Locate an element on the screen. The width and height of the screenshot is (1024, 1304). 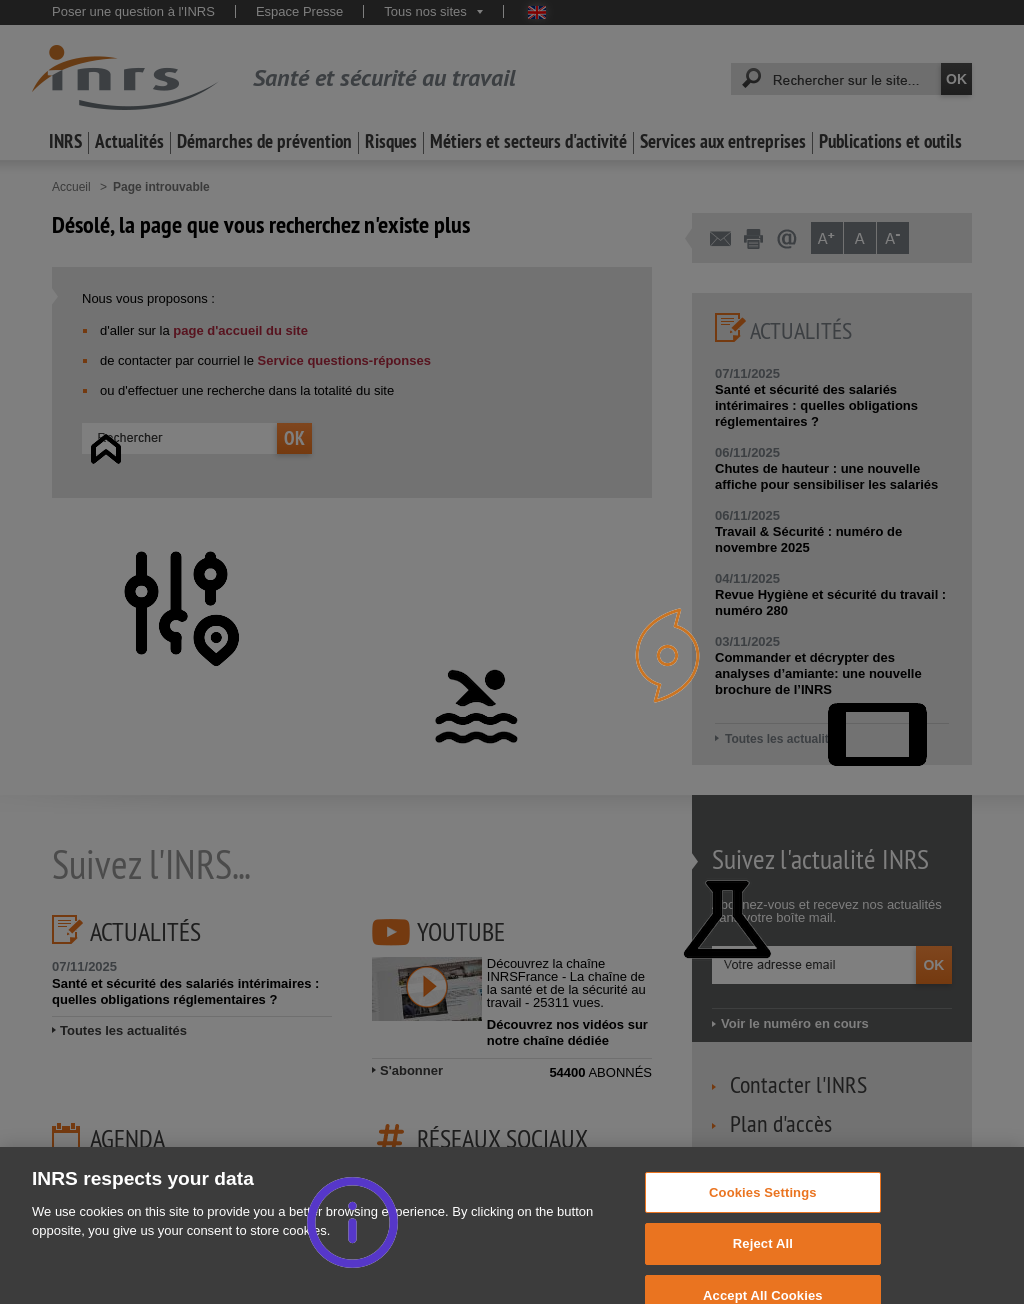
pin or save current filter settings is located at coordinates (176, 603).